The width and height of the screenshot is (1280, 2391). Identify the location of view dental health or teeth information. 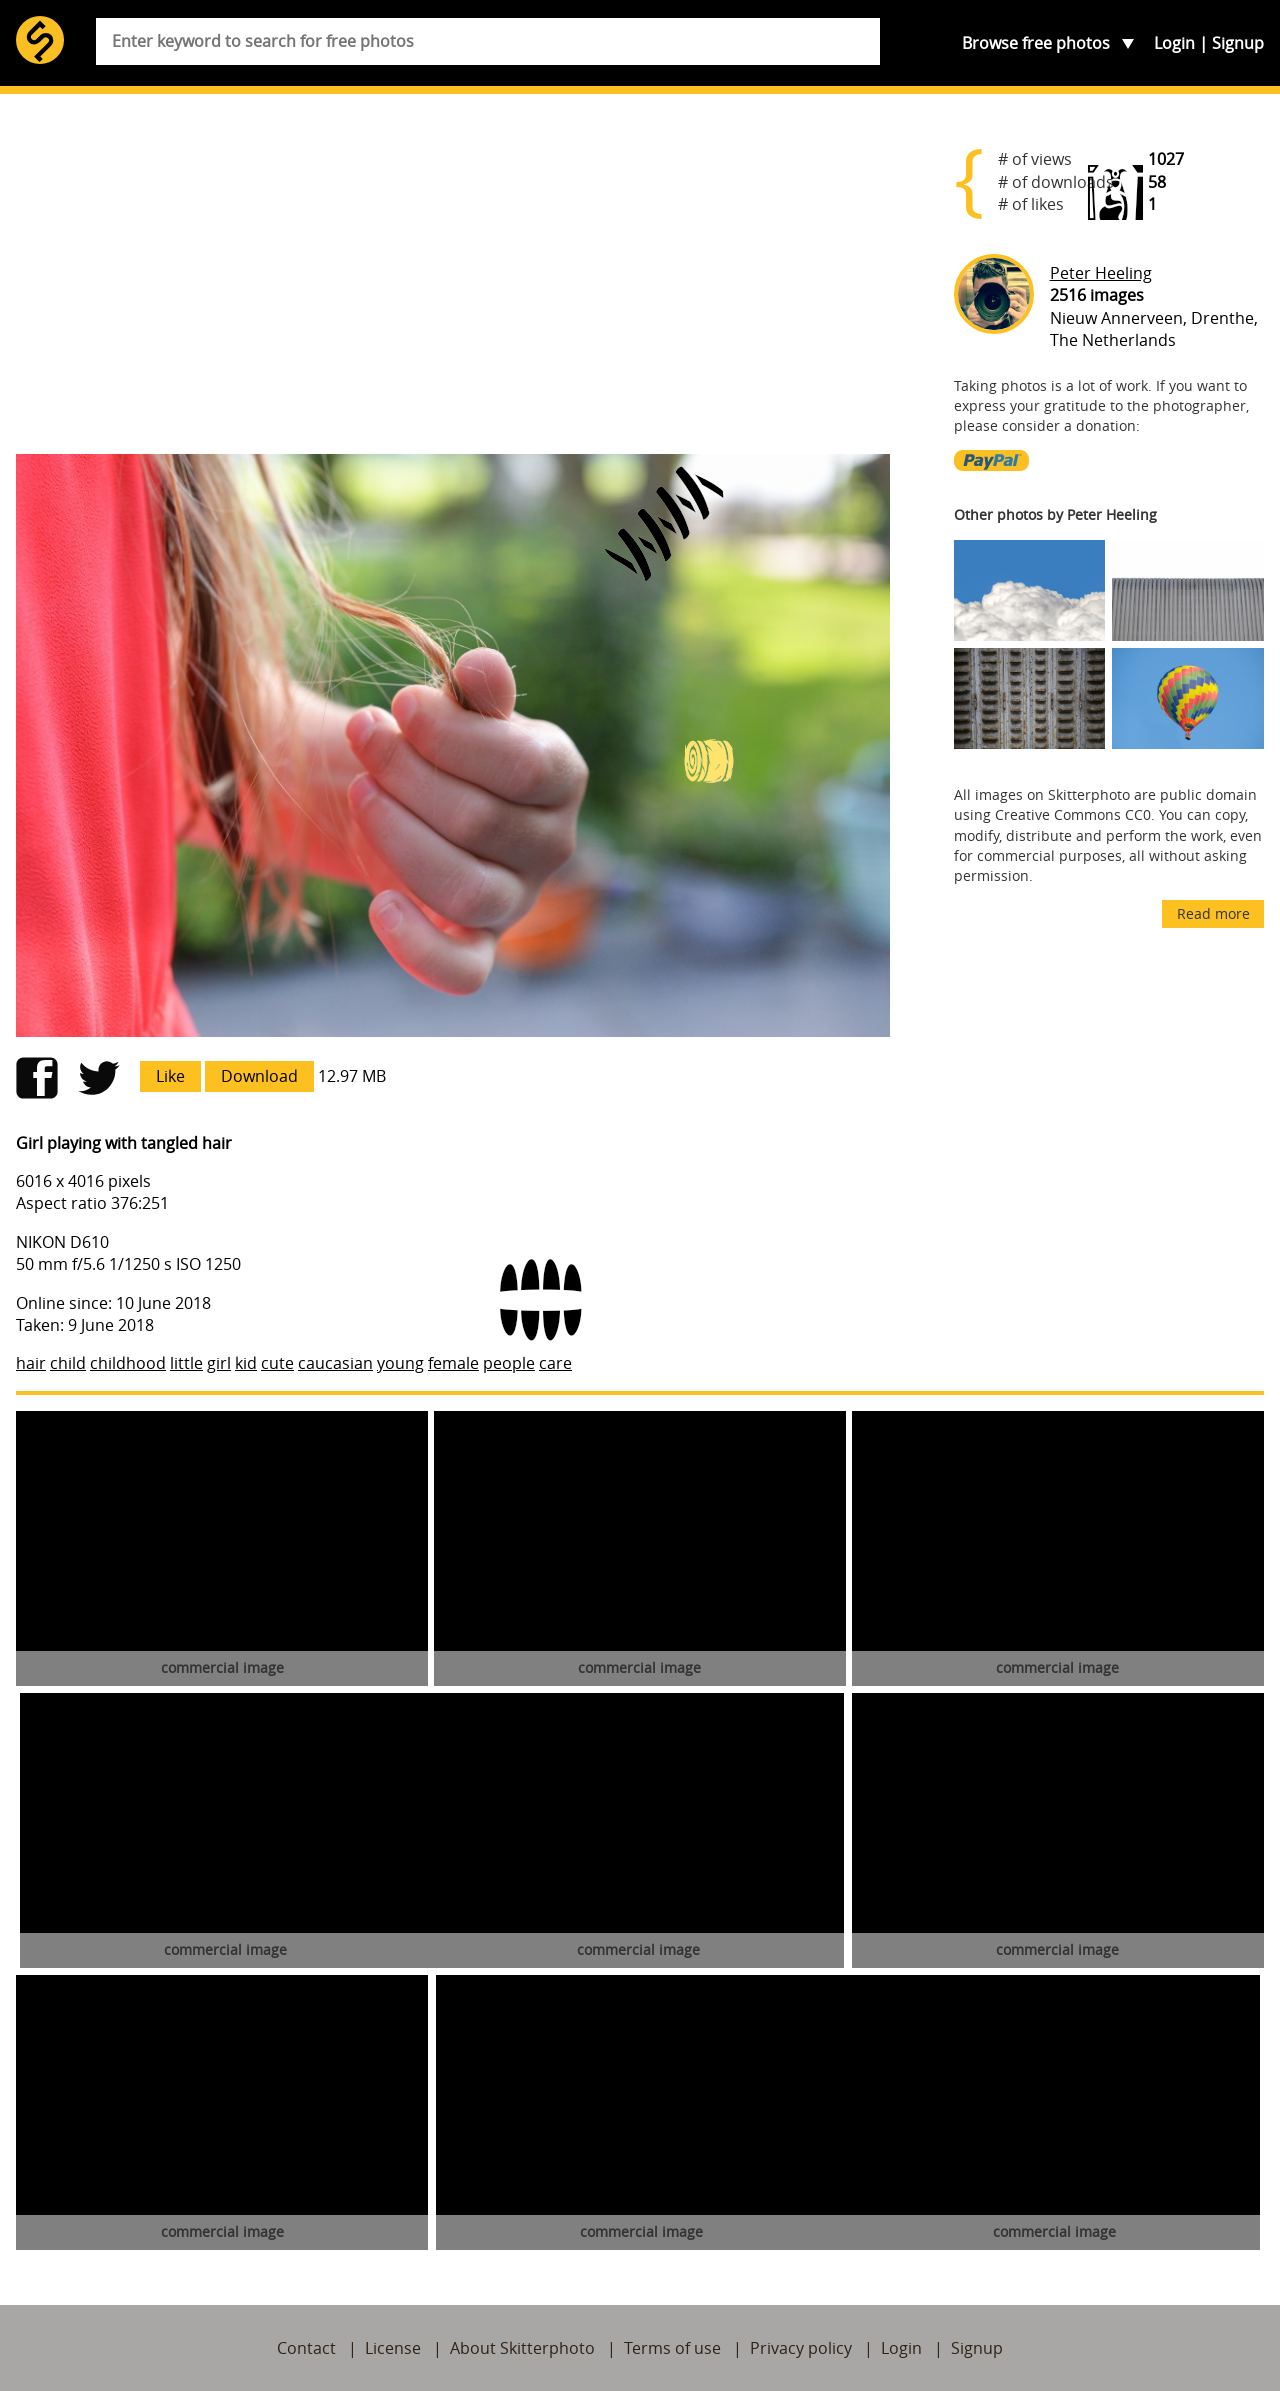
(540, 1299).